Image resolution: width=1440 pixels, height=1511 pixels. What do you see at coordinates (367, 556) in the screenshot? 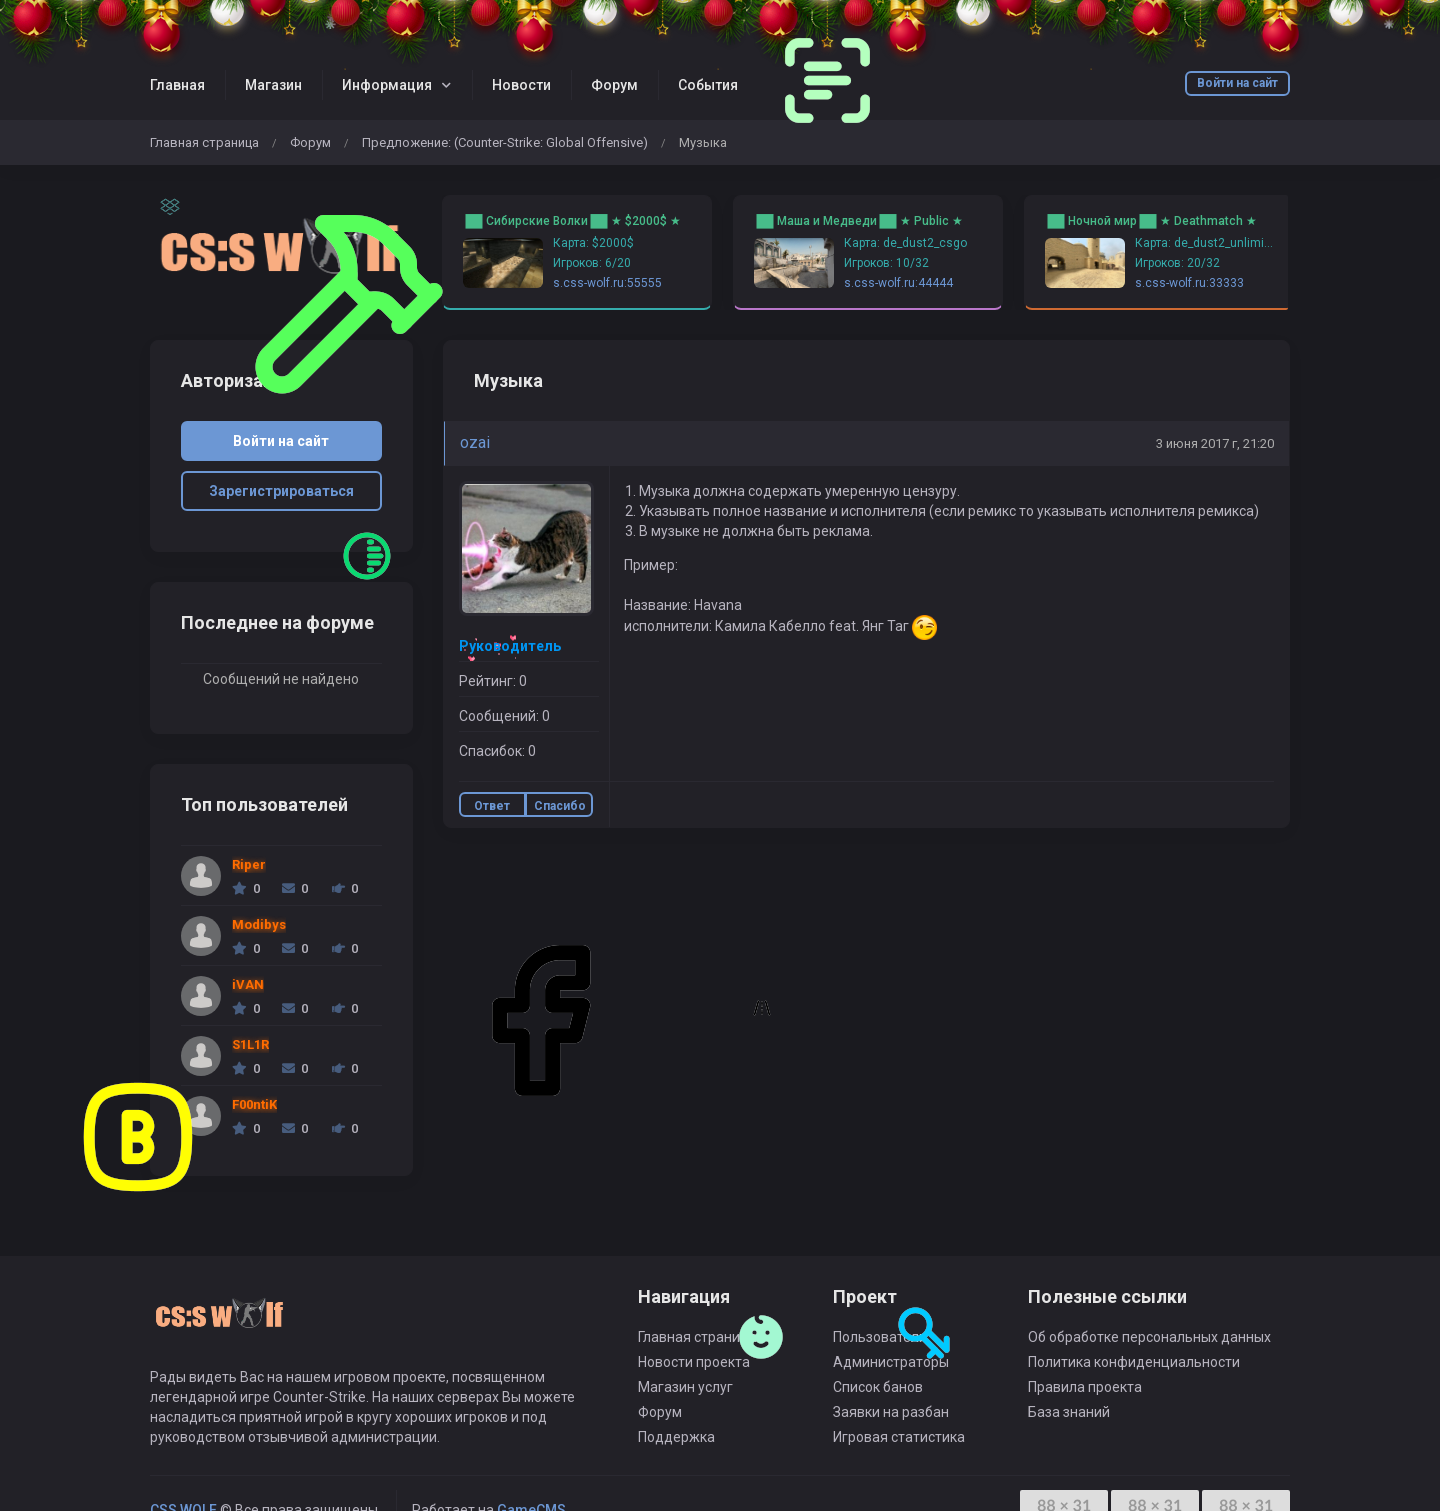
I see `toggle shadow effects on an element` at bounding box center [367, 556].